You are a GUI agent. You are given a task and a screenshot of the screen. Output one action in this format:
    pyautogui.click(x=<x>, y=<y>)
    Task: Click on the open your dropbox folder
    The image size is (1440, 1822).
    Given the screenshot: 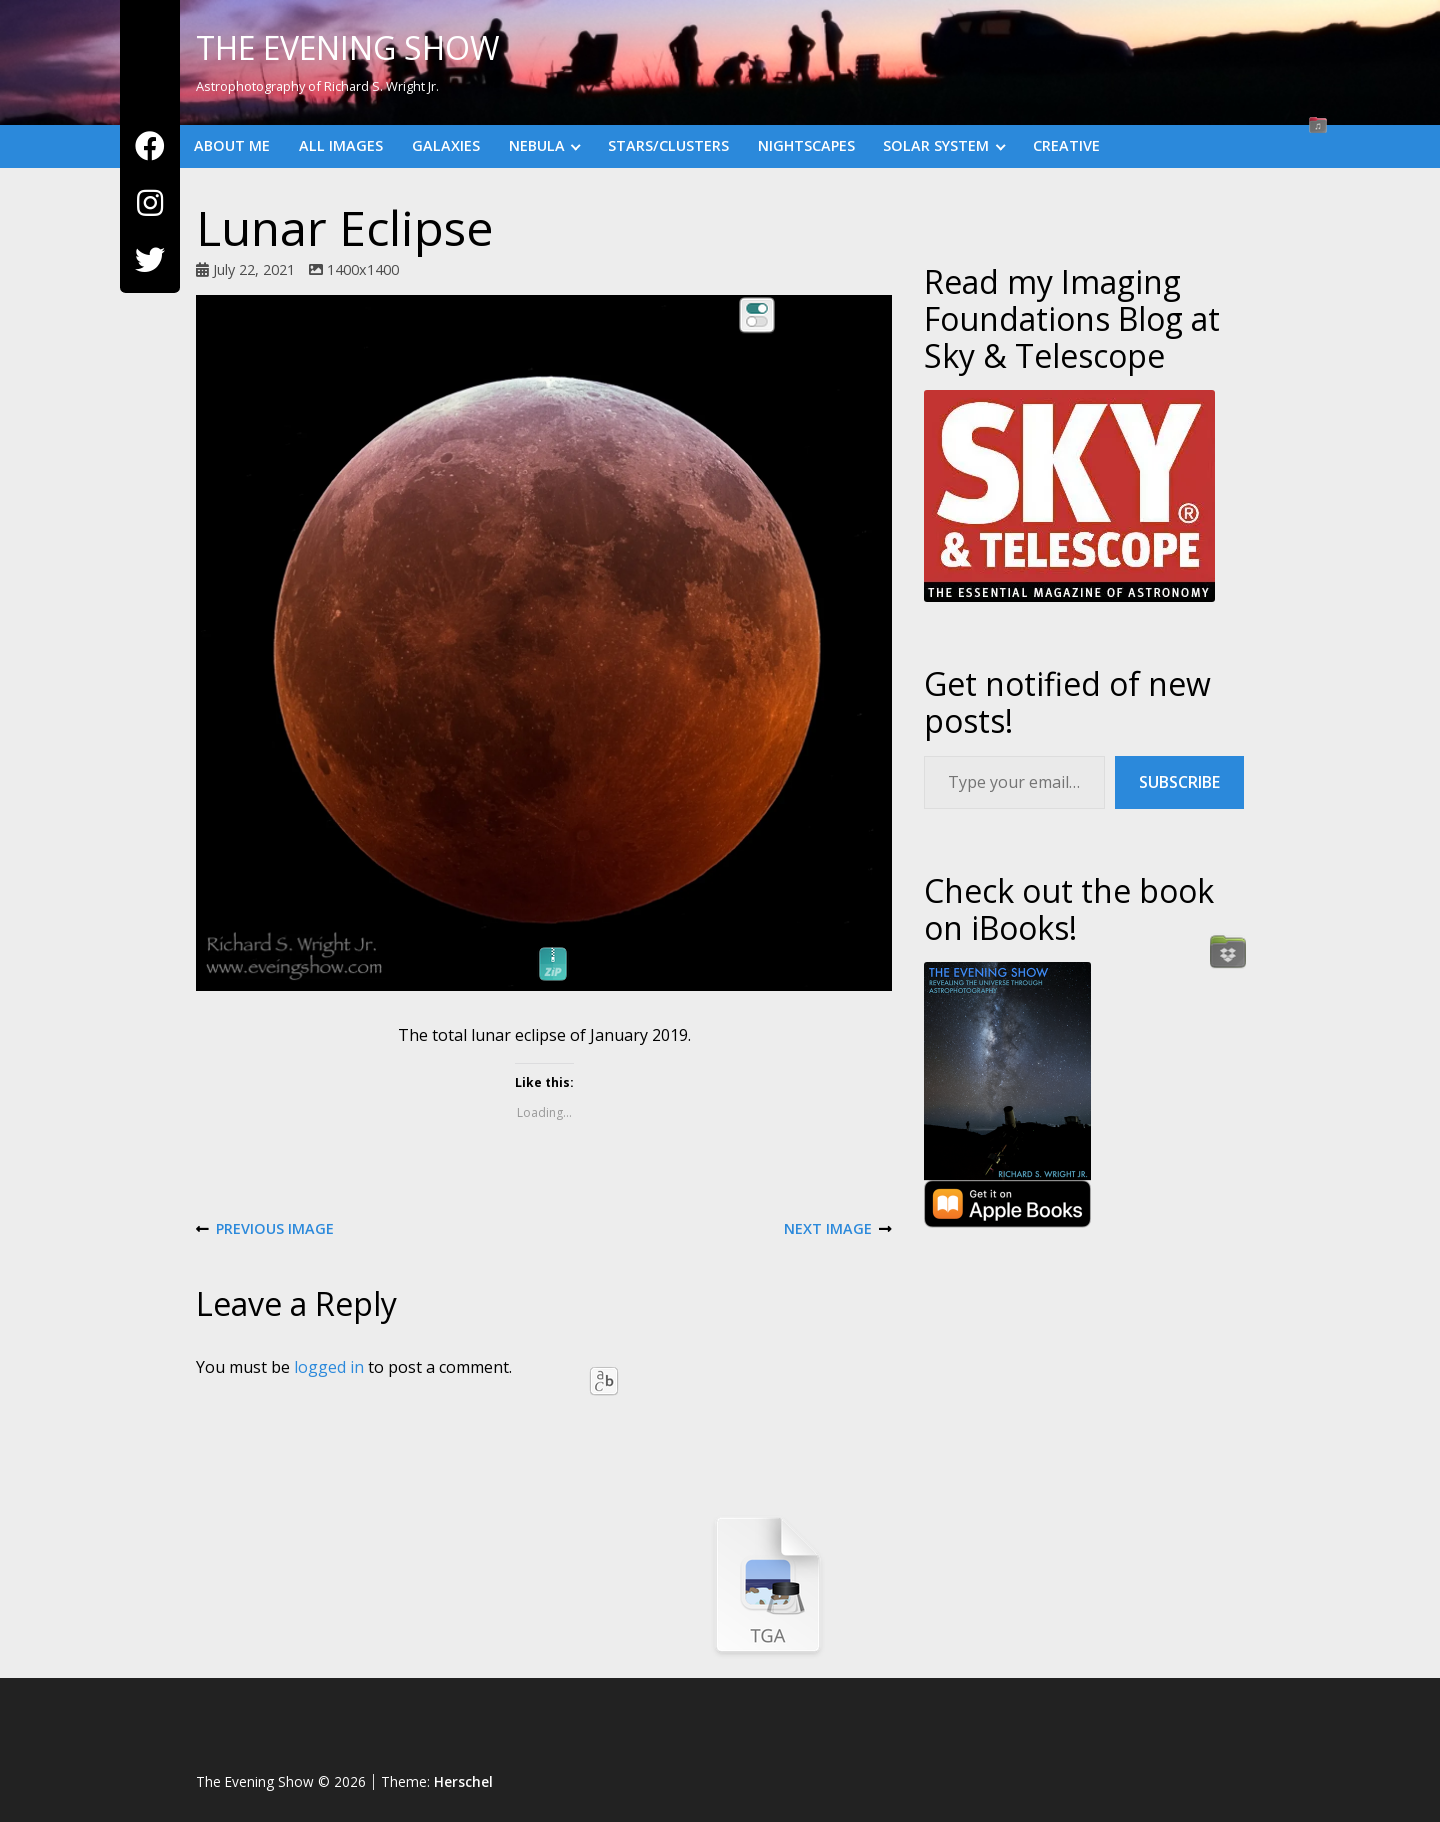 What is the action you would take?
    pyautogui.click(x=1228, y=951)
    